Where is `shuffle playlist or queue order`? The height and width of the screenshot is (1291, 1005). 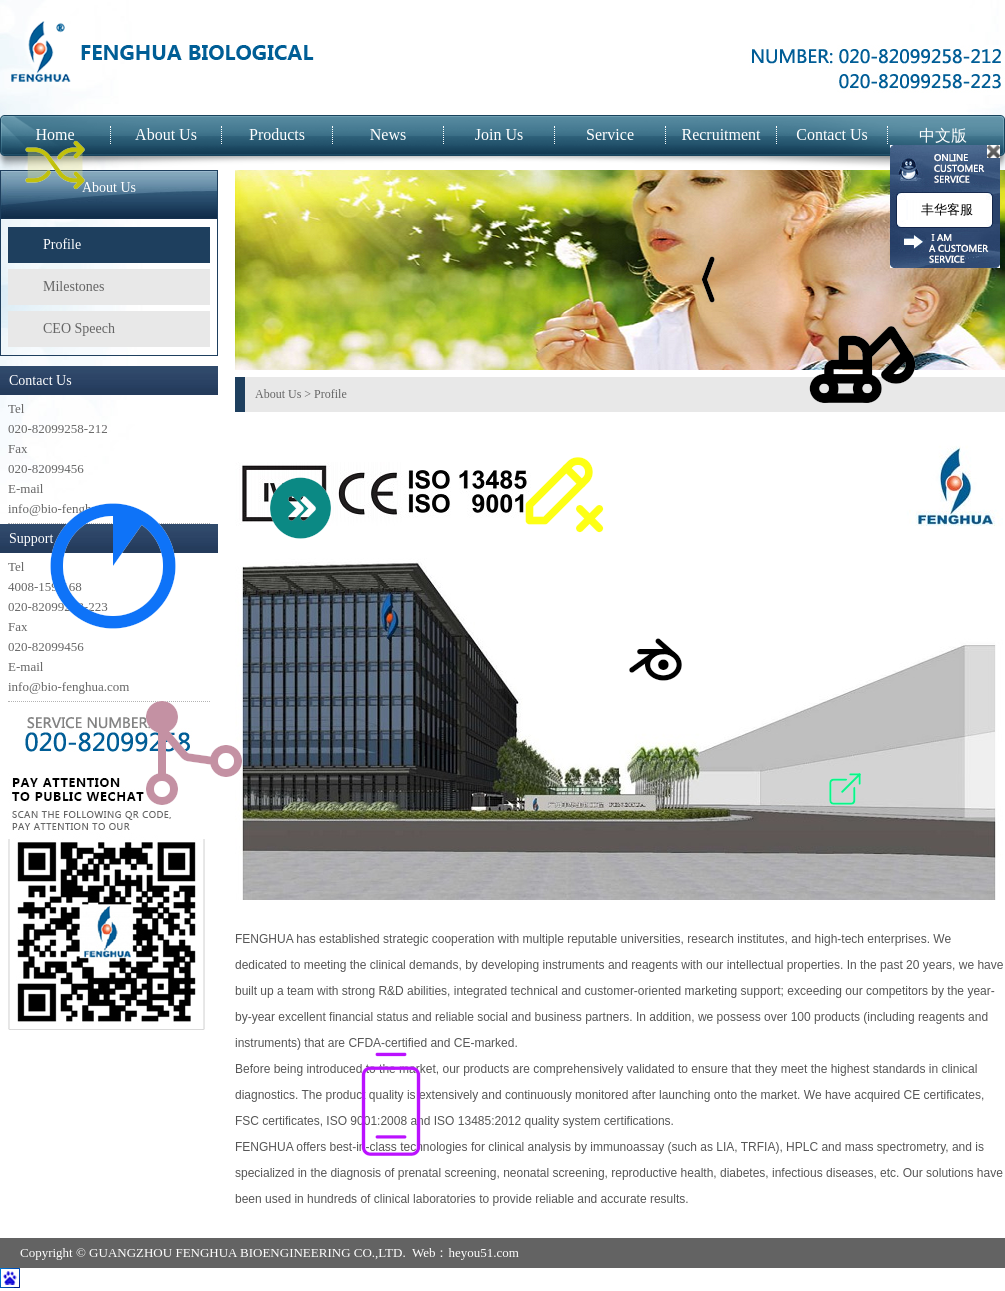 shuffle playlist or queue order is located at coordinates (54, 165).